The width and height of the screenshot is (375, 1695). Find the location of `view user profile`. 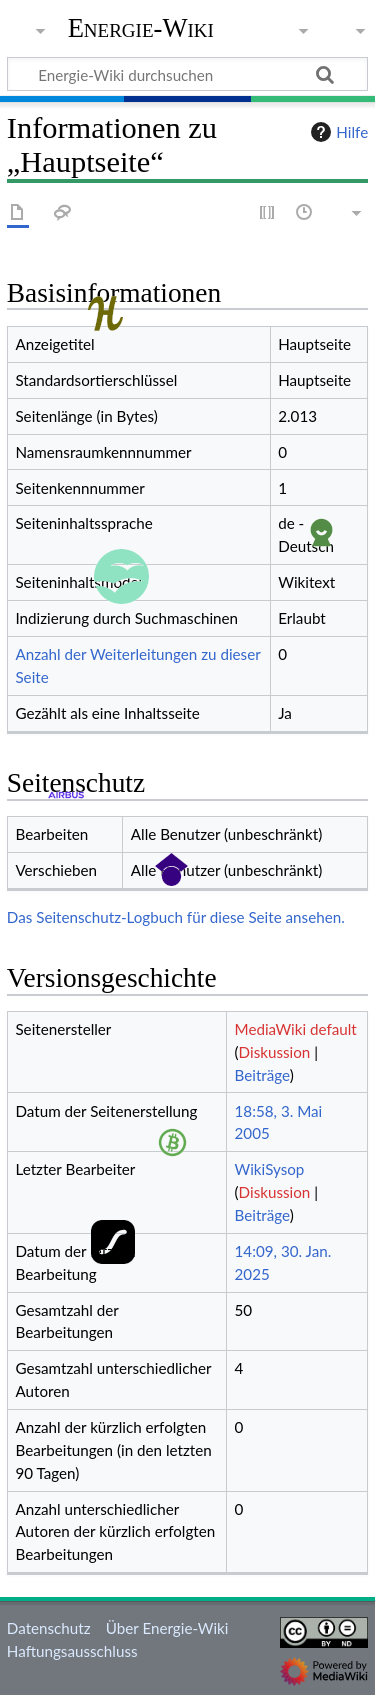

view user profile is located at coordinates (321, 532).